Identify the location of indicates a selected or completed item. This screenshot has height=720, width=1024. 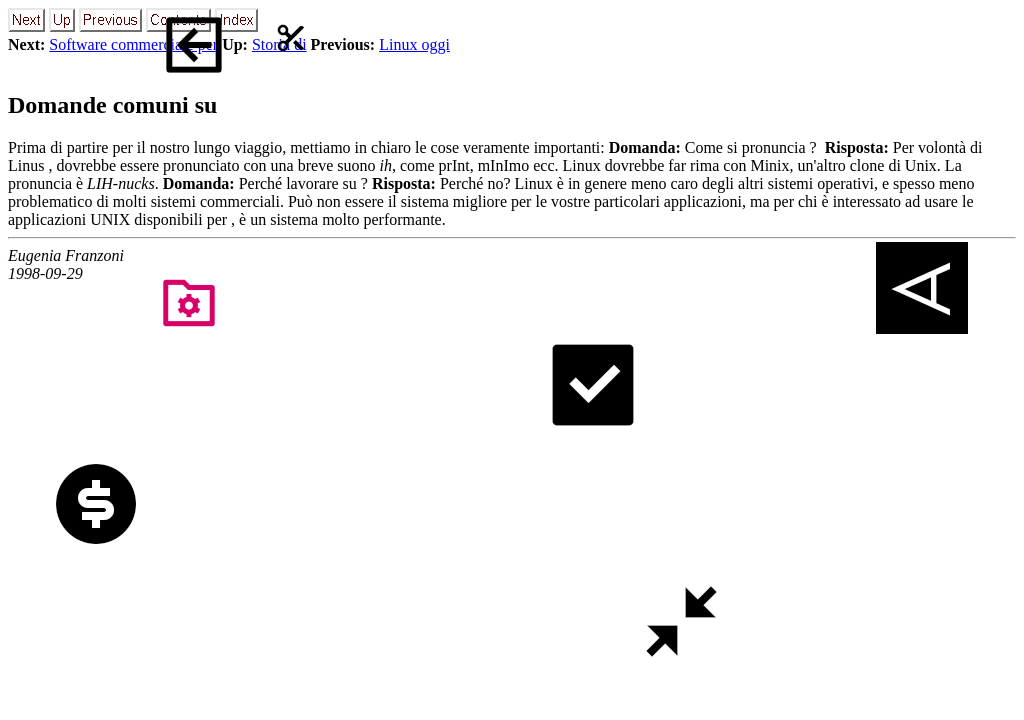
(593, 385).